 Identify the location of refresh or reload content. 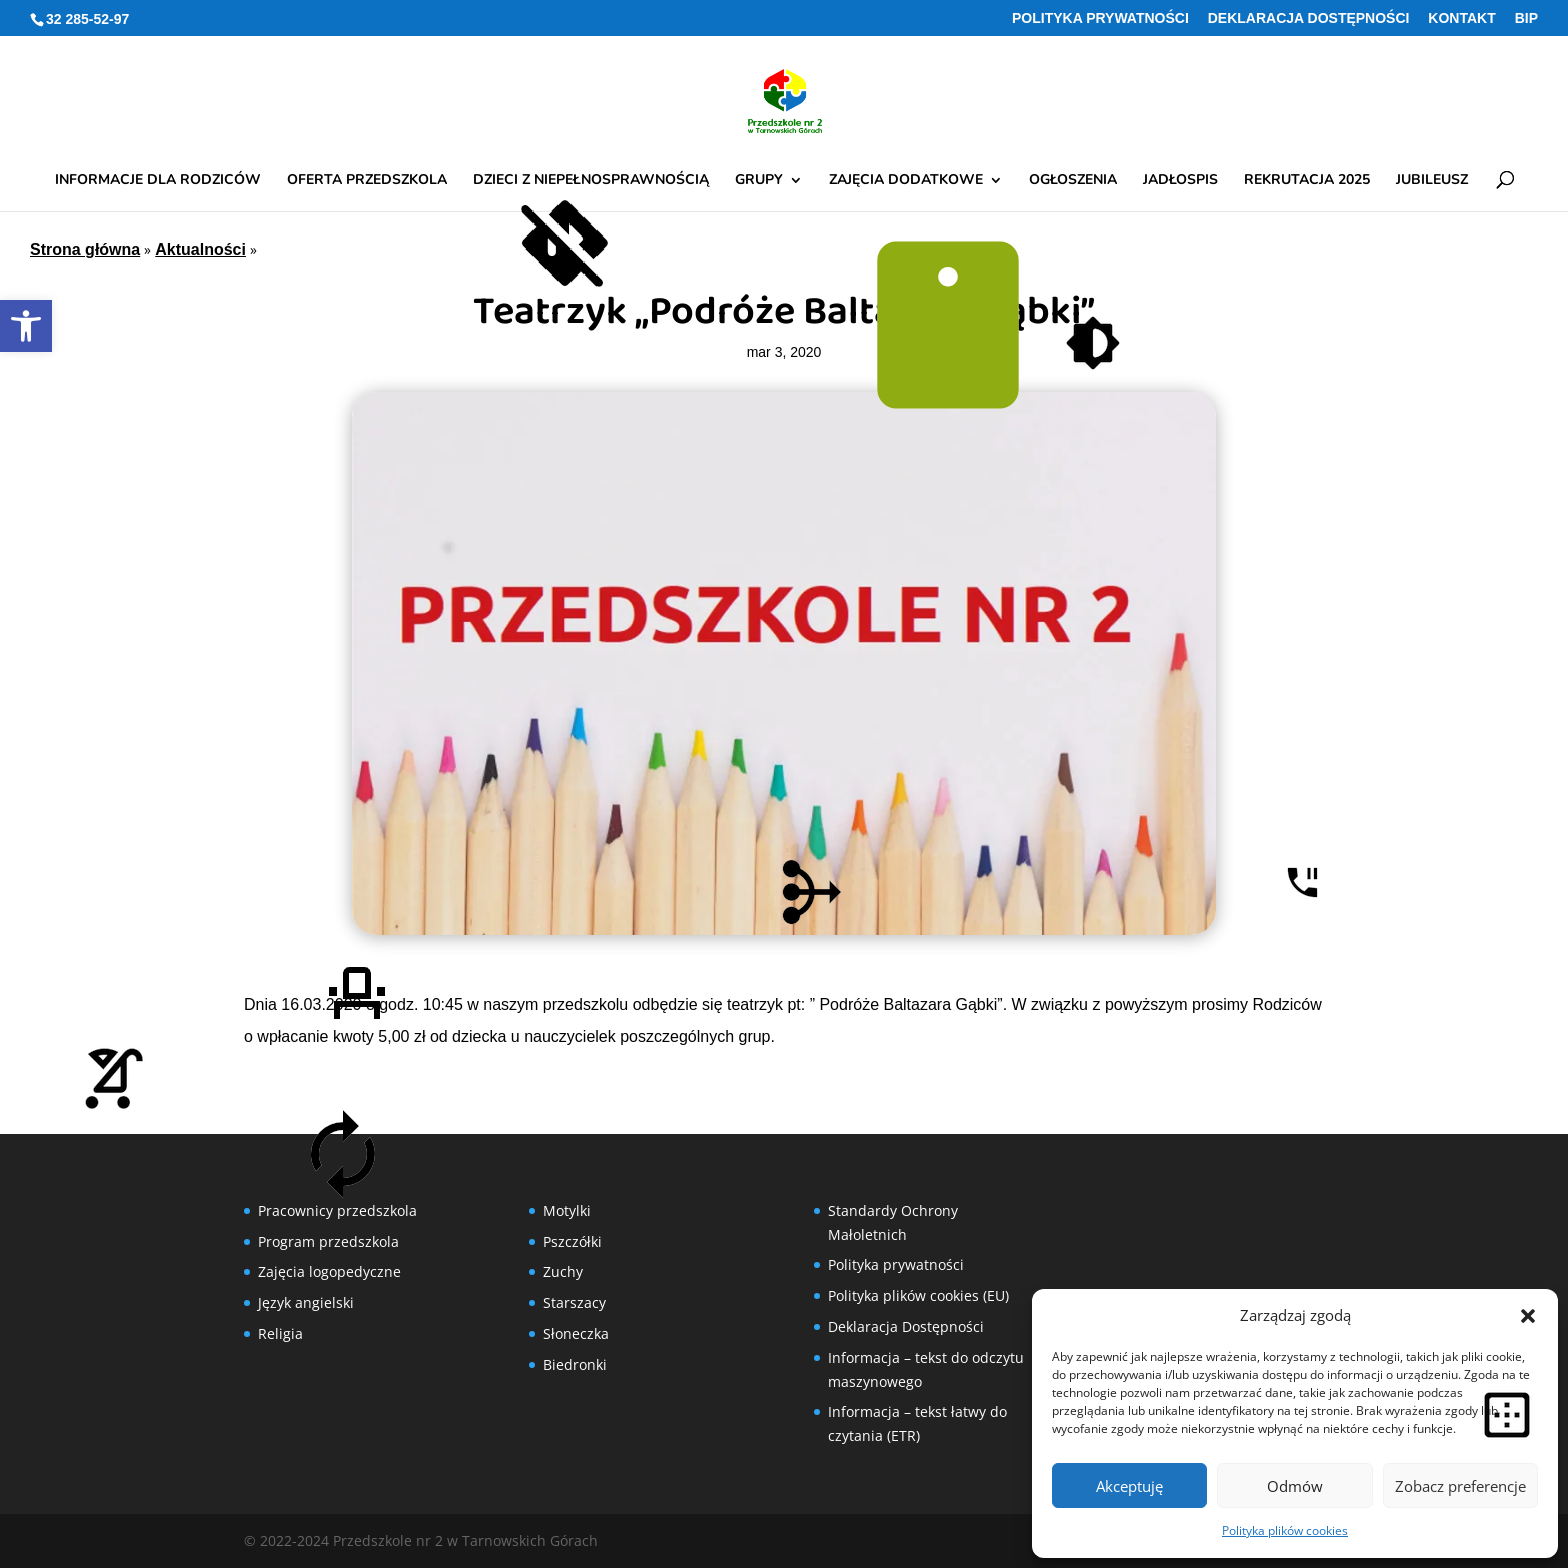
(343, 1154).